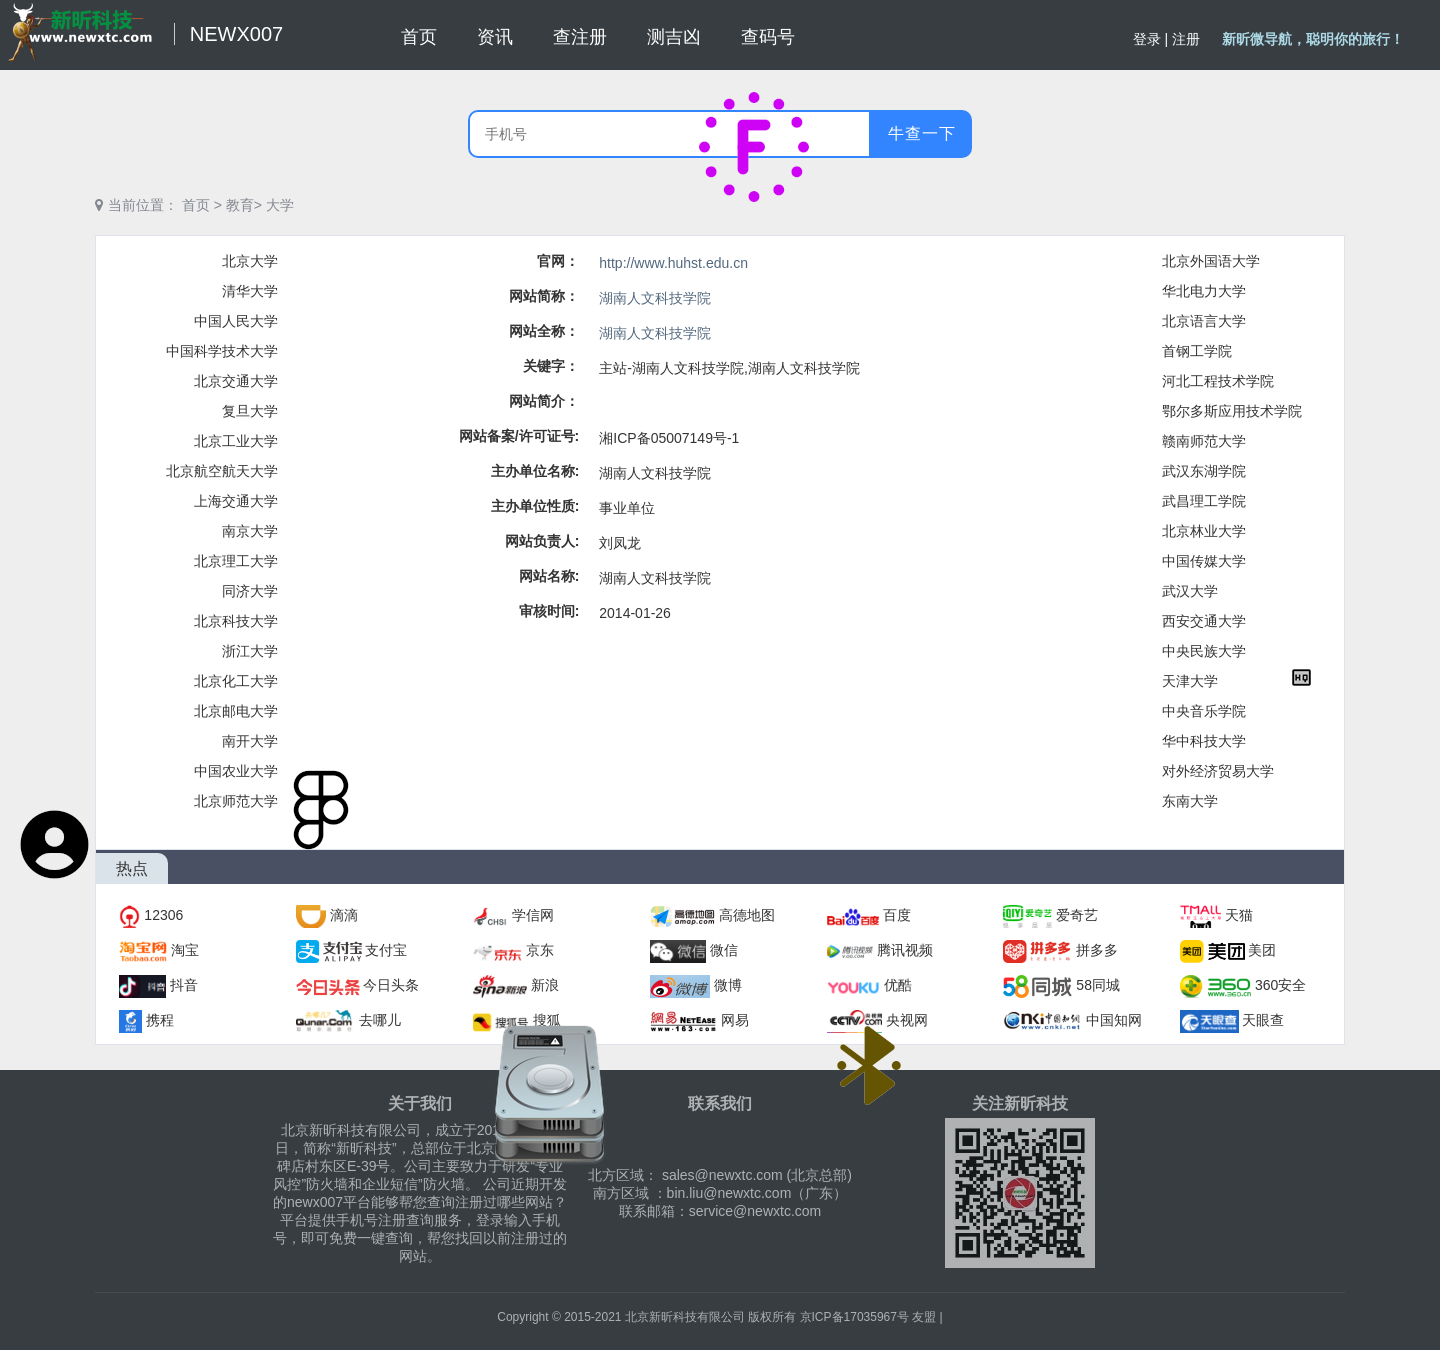 The width and height of the screenshot is (1440, 1350). I want to click on indicates an active bluetooth connection, so click(867, 1065).